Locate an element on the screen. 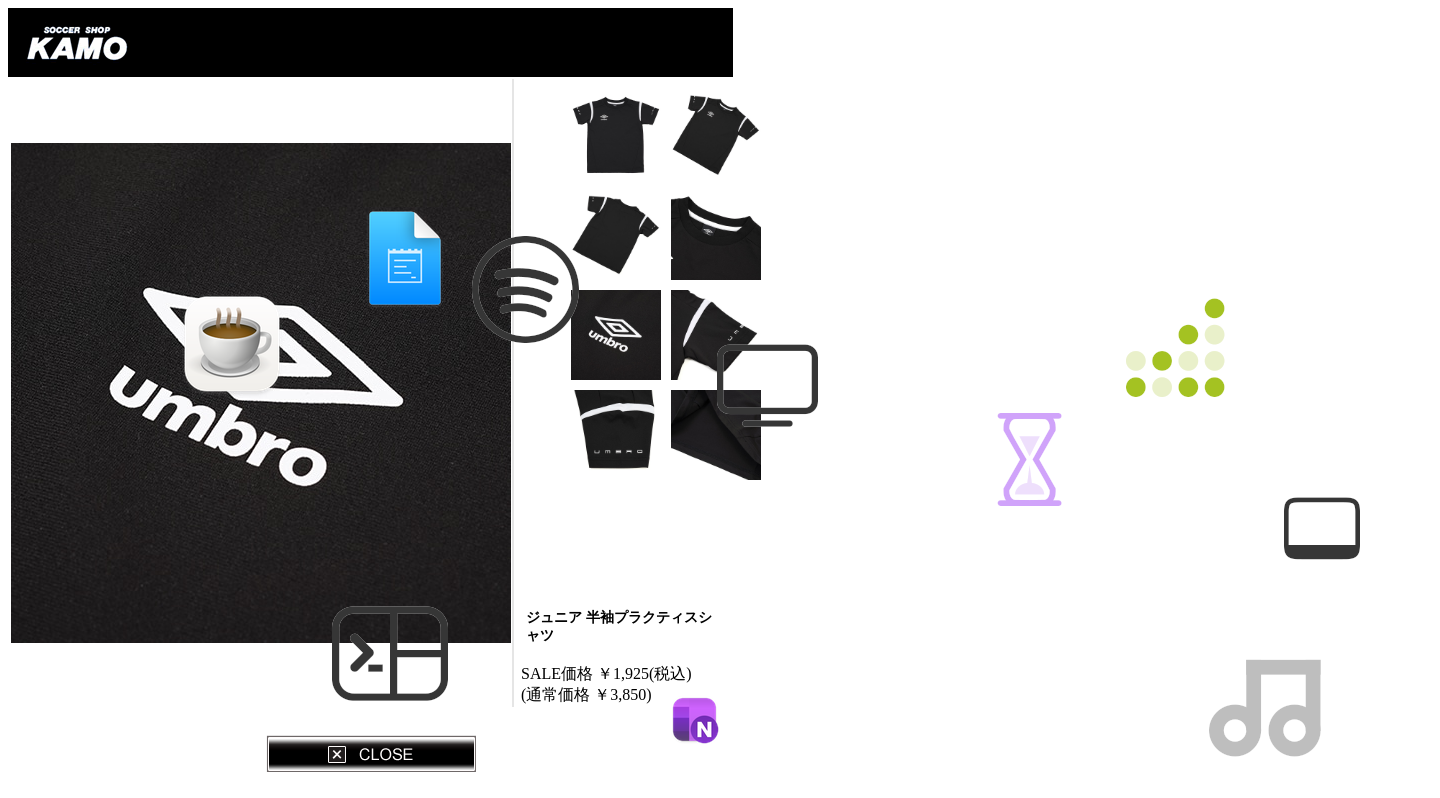 The width and height of the screenshot is (1440, 798). open the photos or gallery app is located at coordinates (1322, 526).